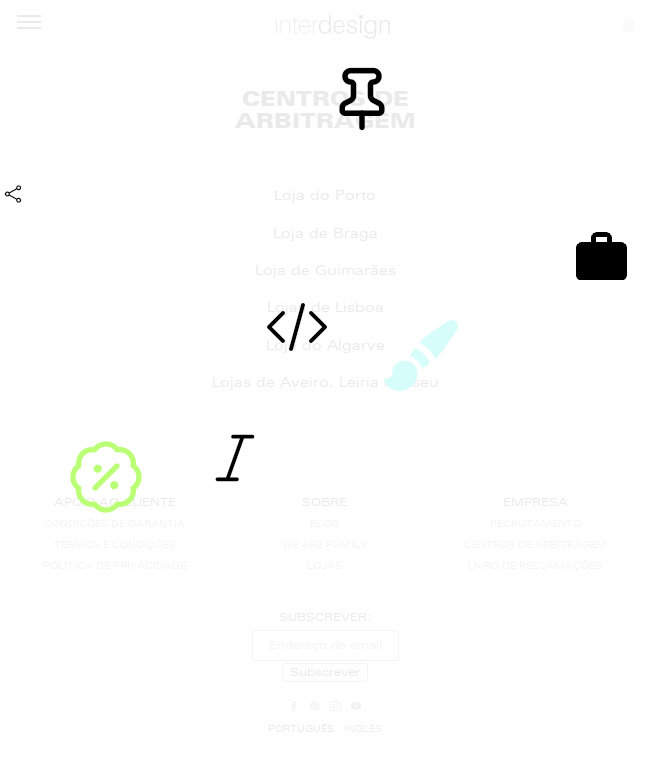 This screenshot has width=650, height=777. I want to click on share content with others, so click(13, 194).